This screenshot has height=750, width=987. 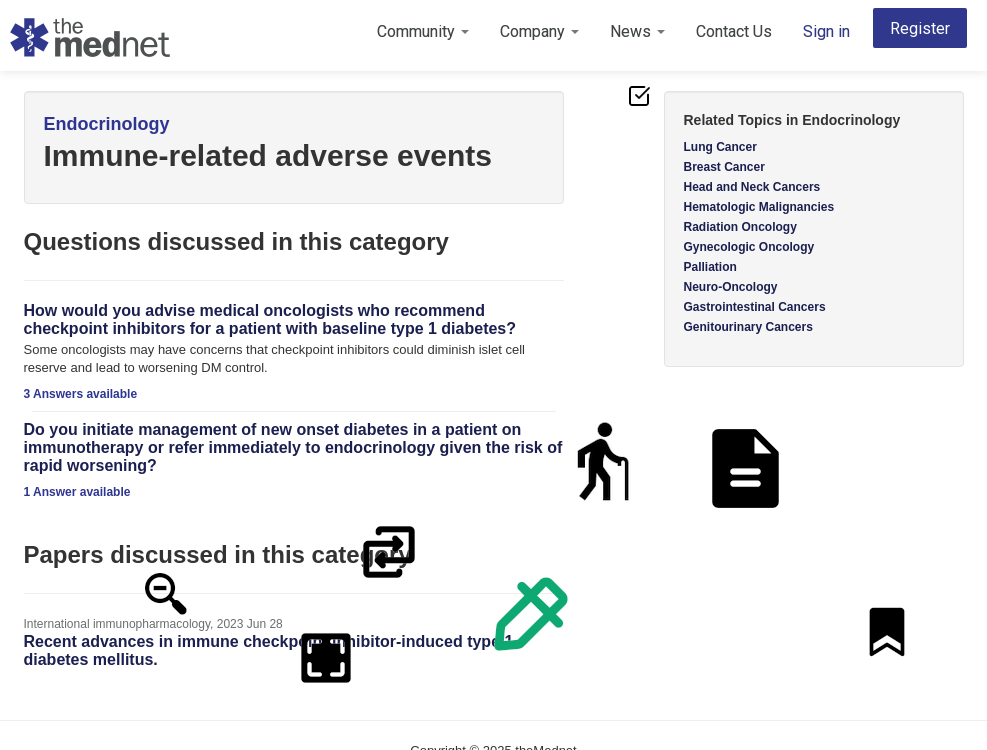 I want to click on view document contents, so click(x=745, y=468).